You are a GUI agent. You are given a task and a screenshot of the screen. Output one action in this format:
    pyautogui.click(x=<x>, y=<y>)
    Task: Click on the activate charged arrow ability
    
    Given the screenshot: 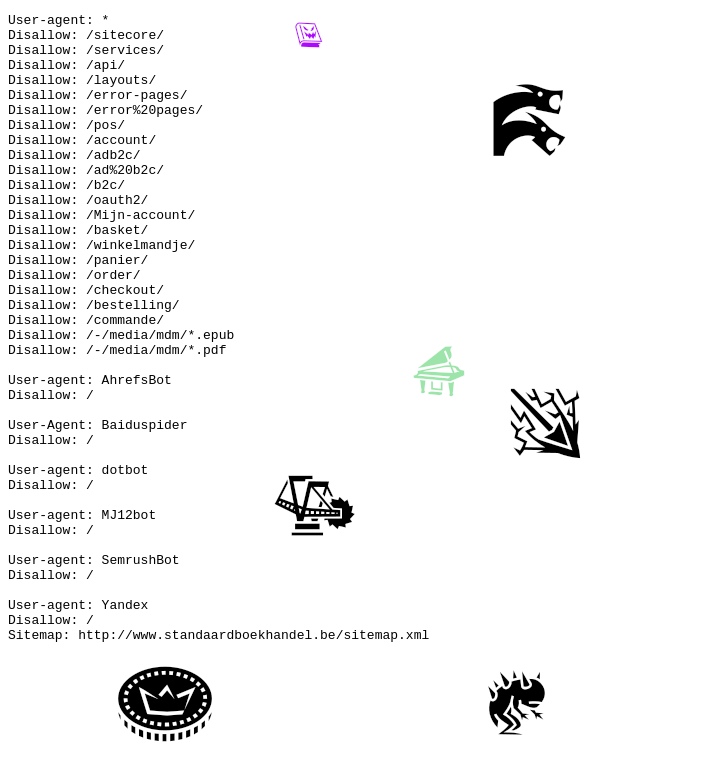 What is the action you would take?
    pyautogui.click(x=545, y=423)
    